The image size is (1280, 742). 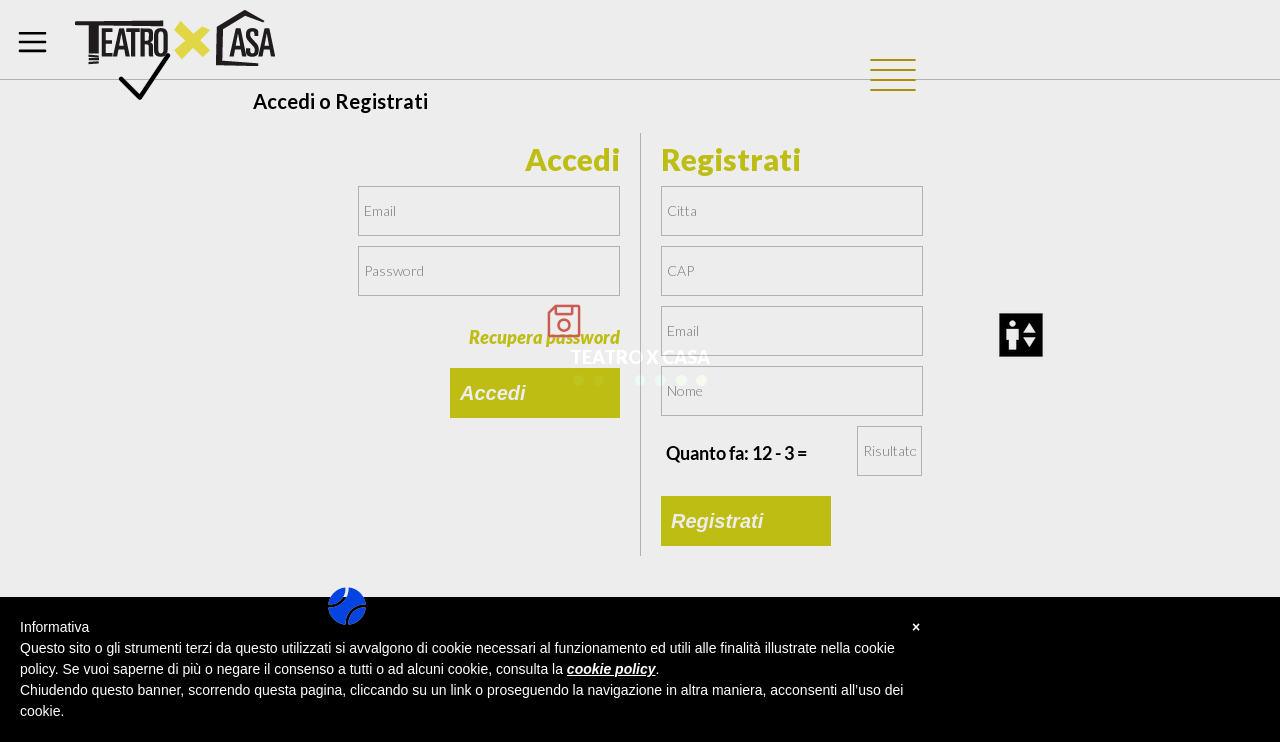 What do you see at coordinates (893, 76) in the screenshot?
I see `justify text alignment` at bounding box center [893, 76].